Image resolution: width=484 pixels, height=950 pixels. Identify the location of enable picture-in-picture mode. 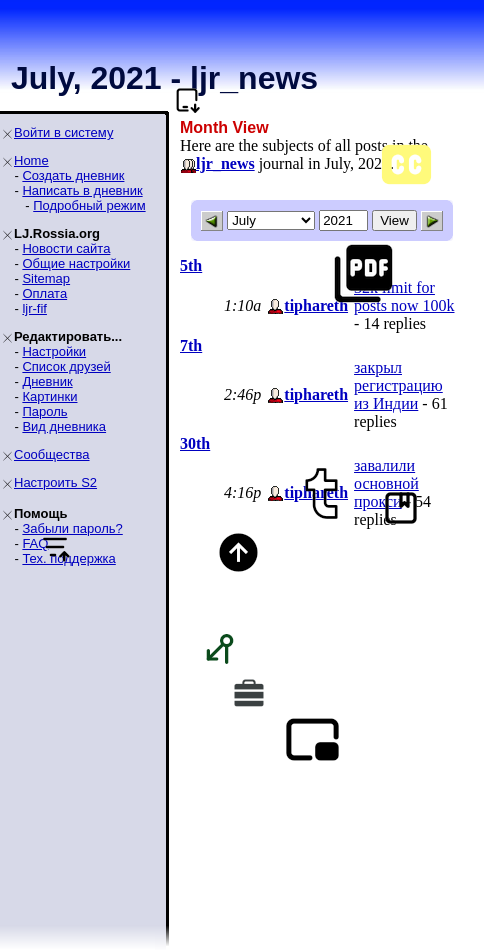
(312, 739).